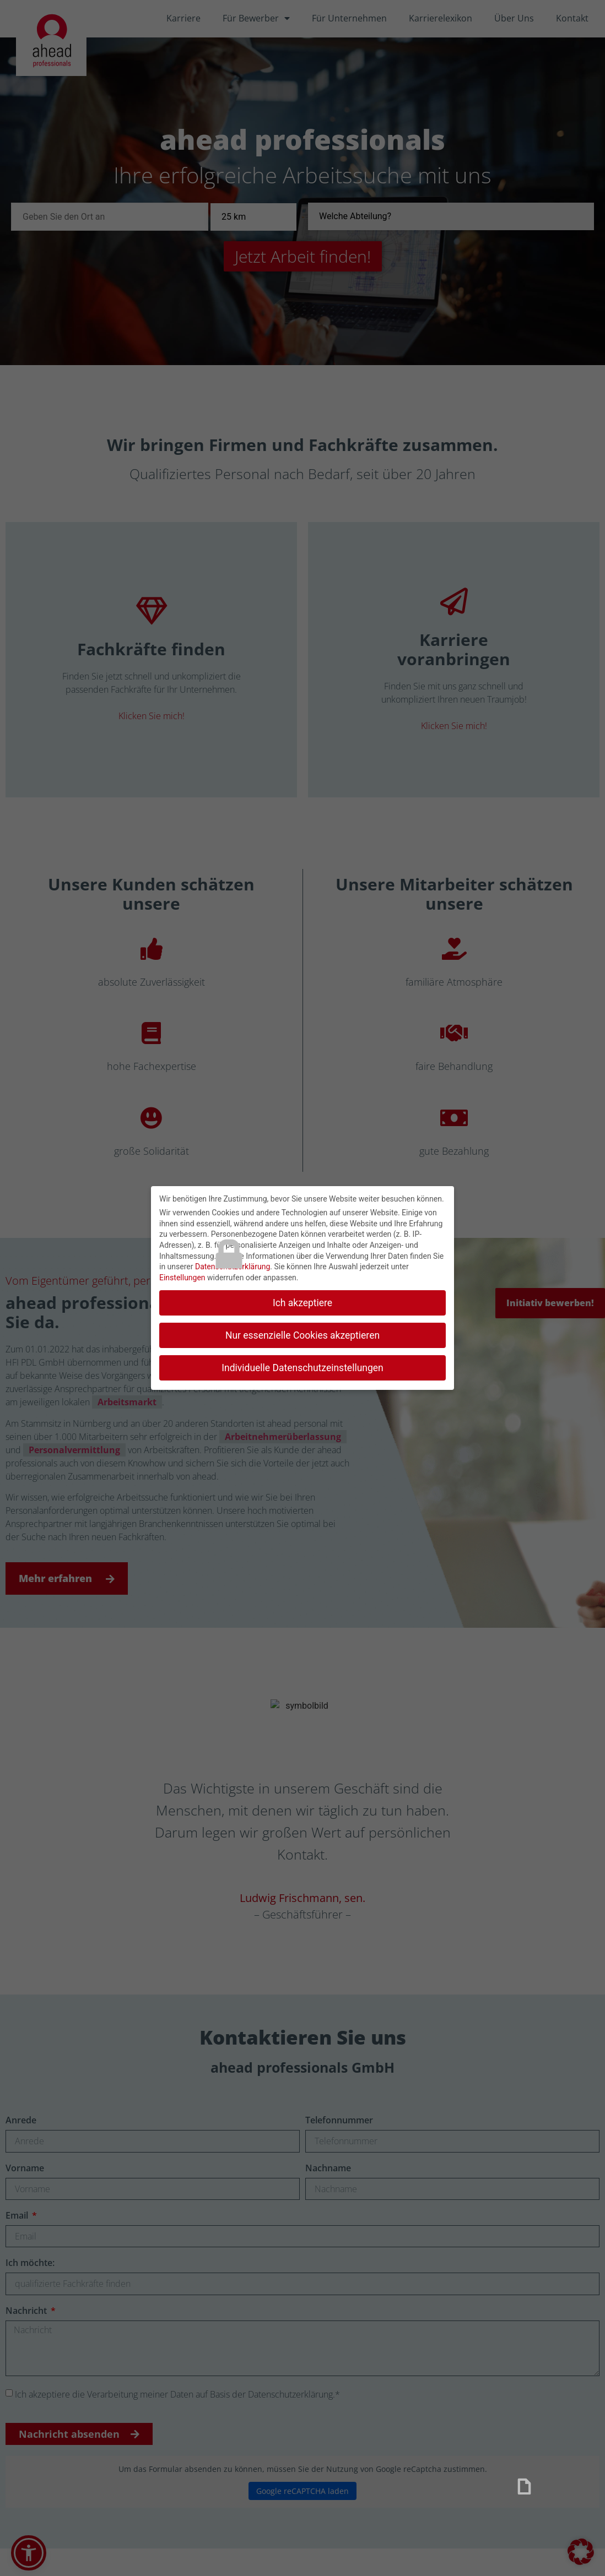  What do you see at coordinates (229, 1255) in the screenshot?
I see `indicates a secure connection` at bounding box center [229, 1255].